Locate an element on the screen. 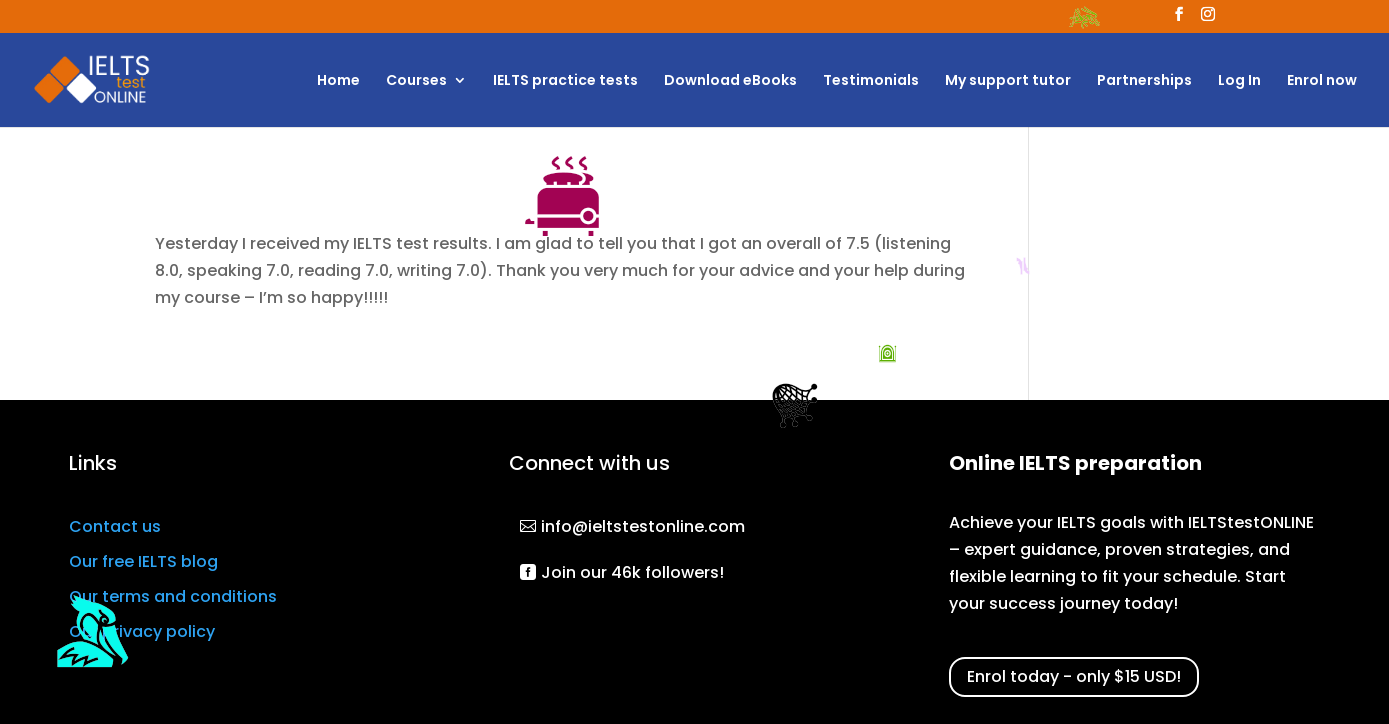  access music or audio player is located at coordinates (887, 353).